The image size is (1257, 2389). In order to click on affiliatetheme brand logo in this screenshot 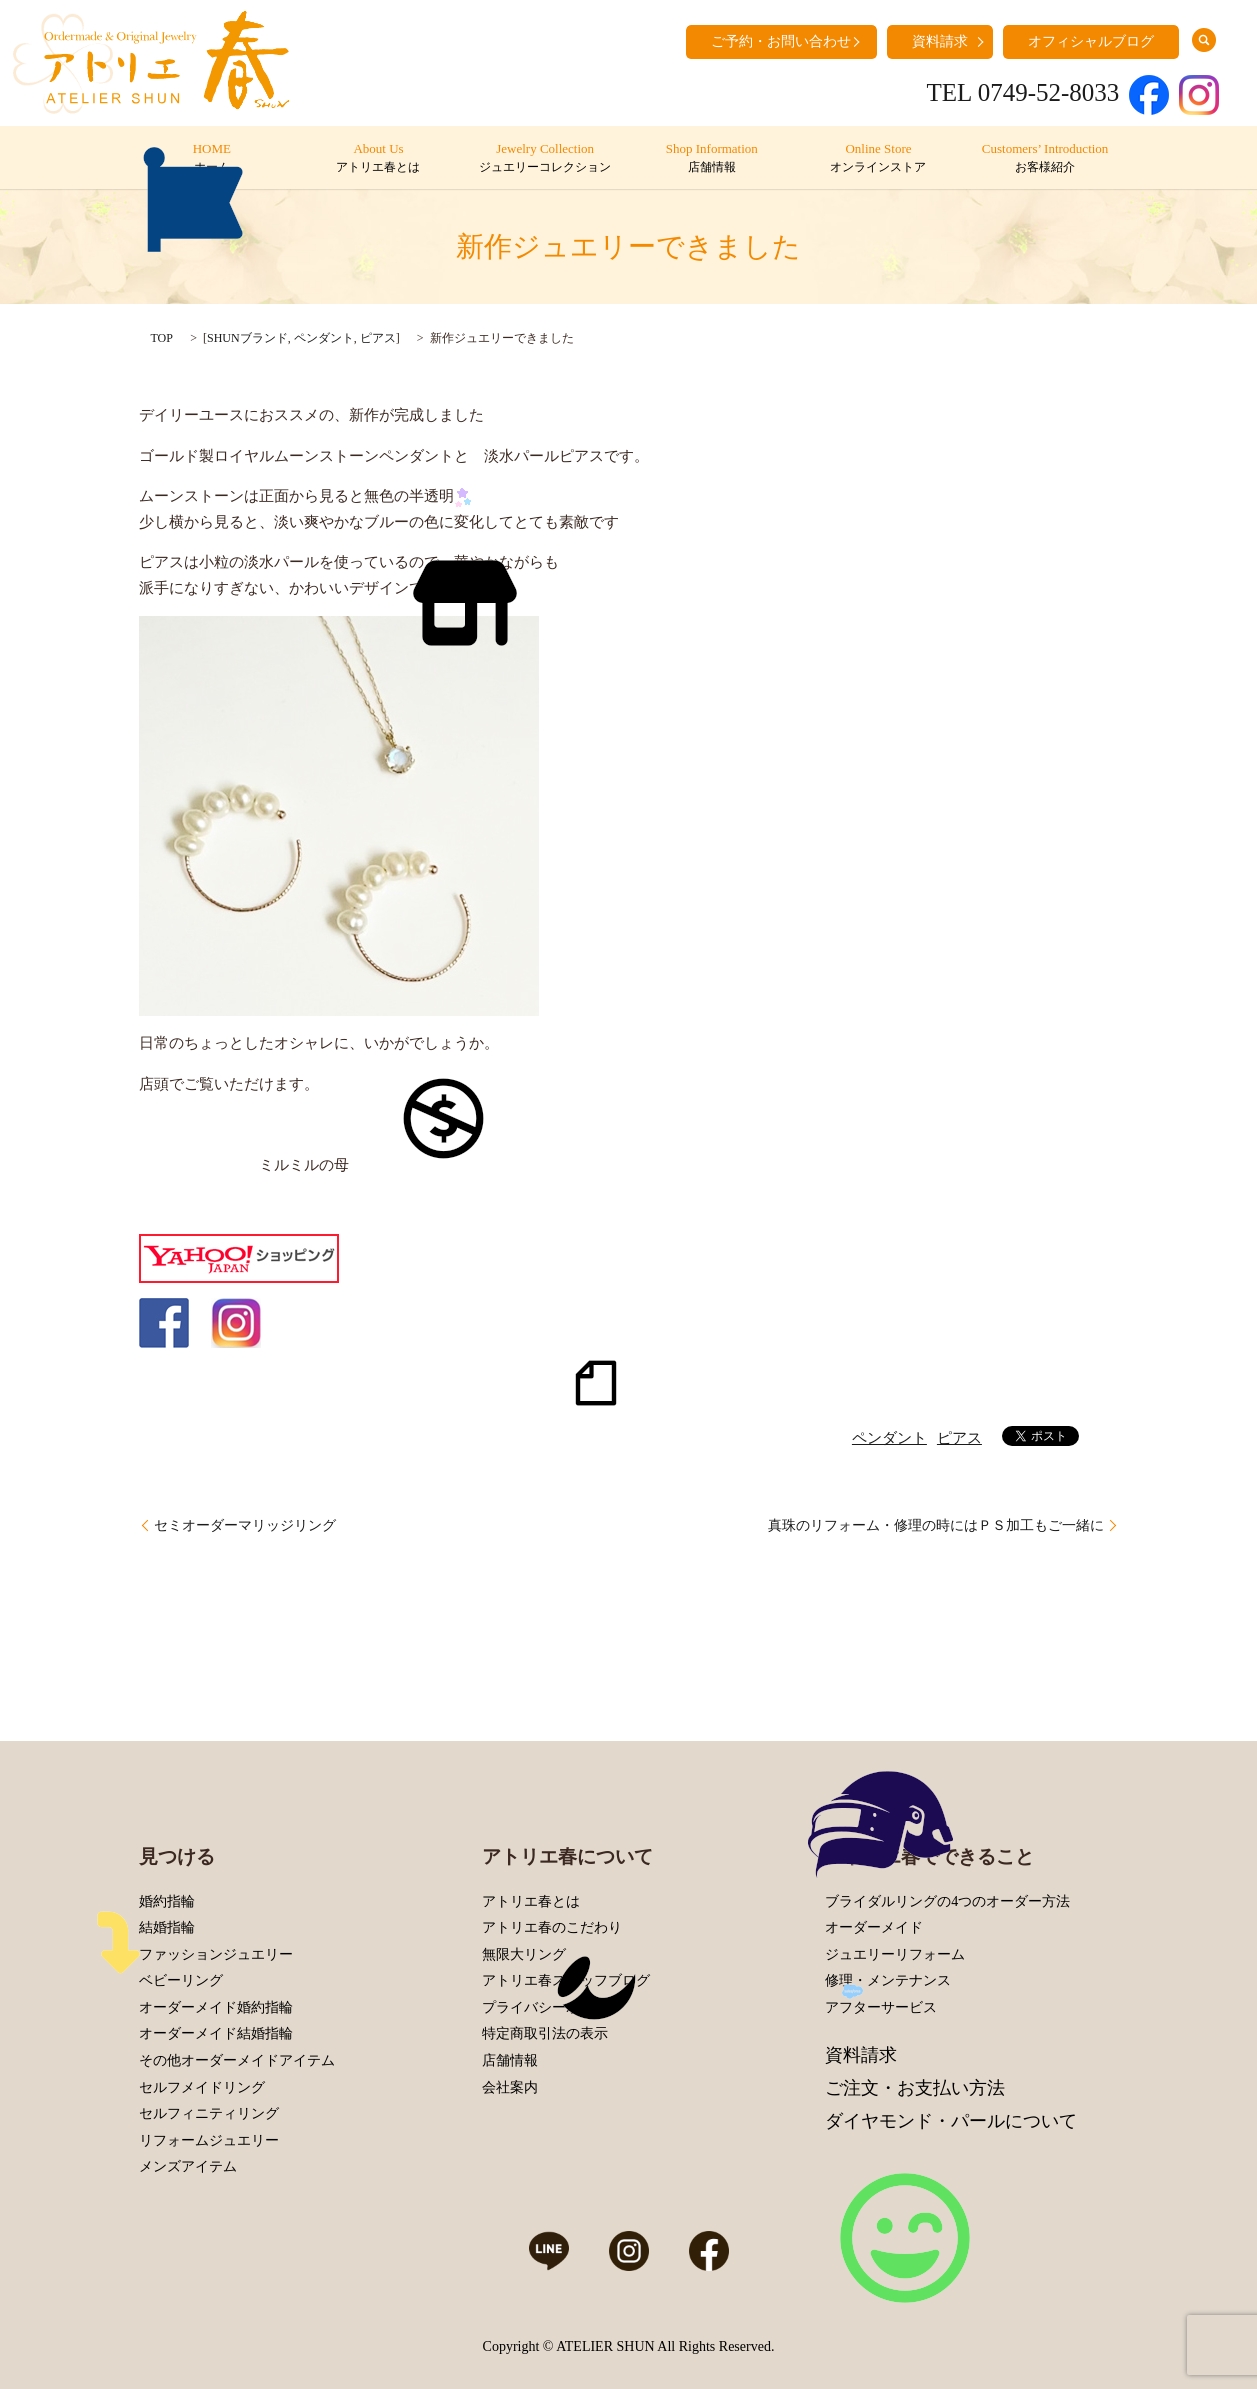, I will do `click(596, 1985)`.